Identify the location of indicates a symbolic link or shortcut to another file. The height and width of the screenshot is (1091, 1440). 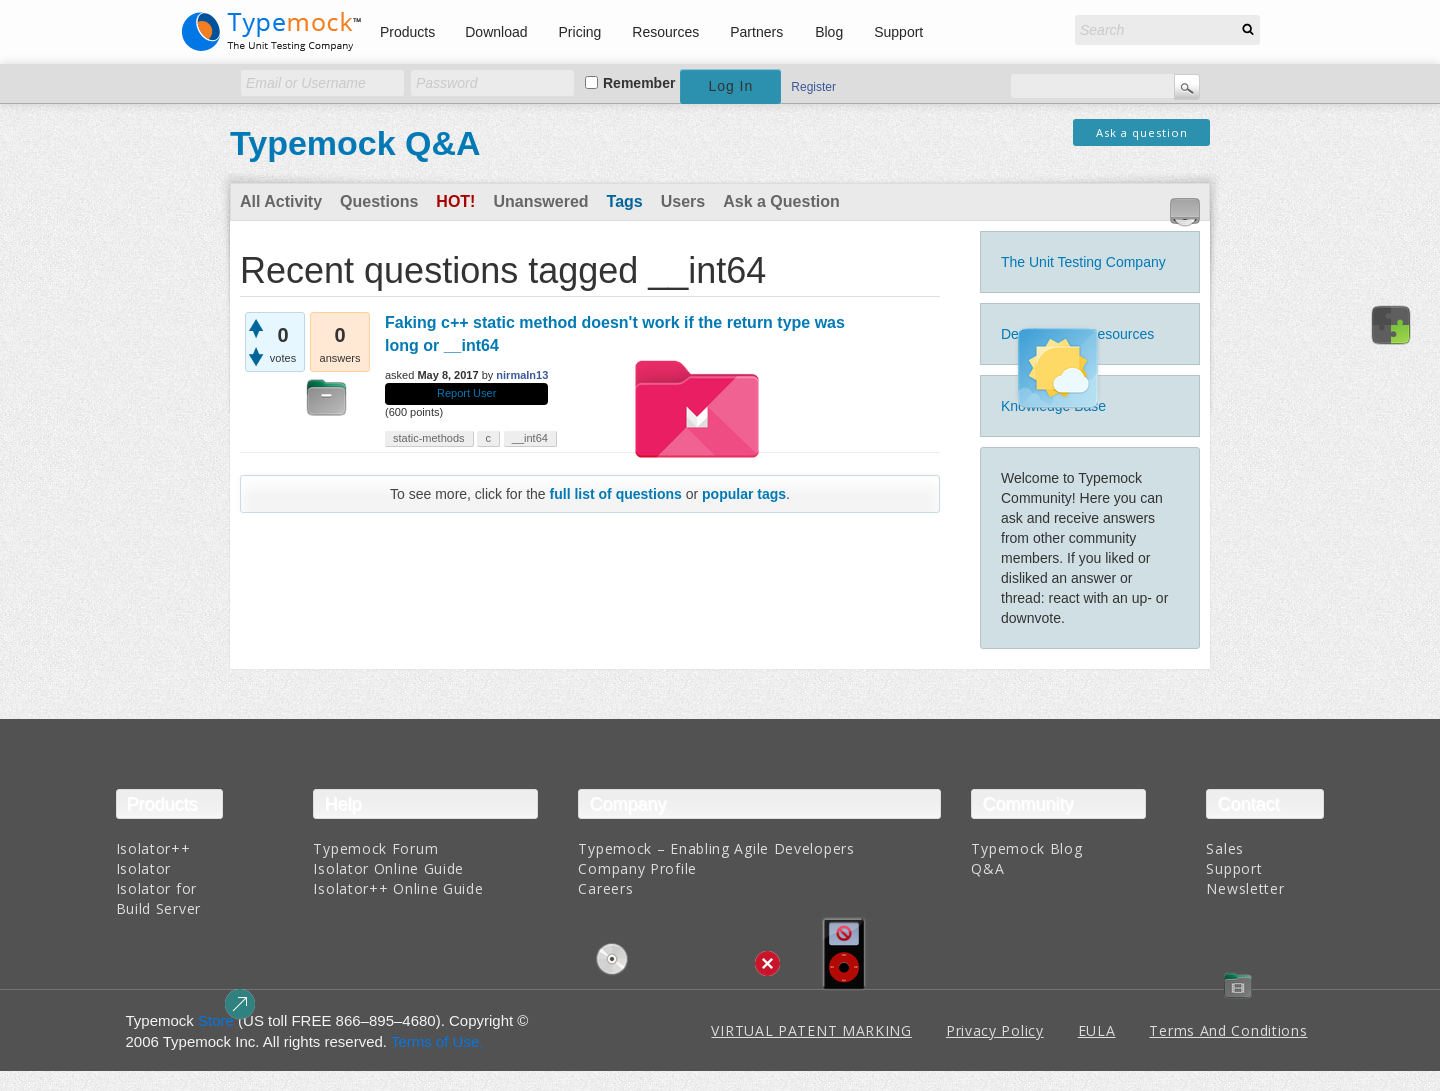
(240, 1004).